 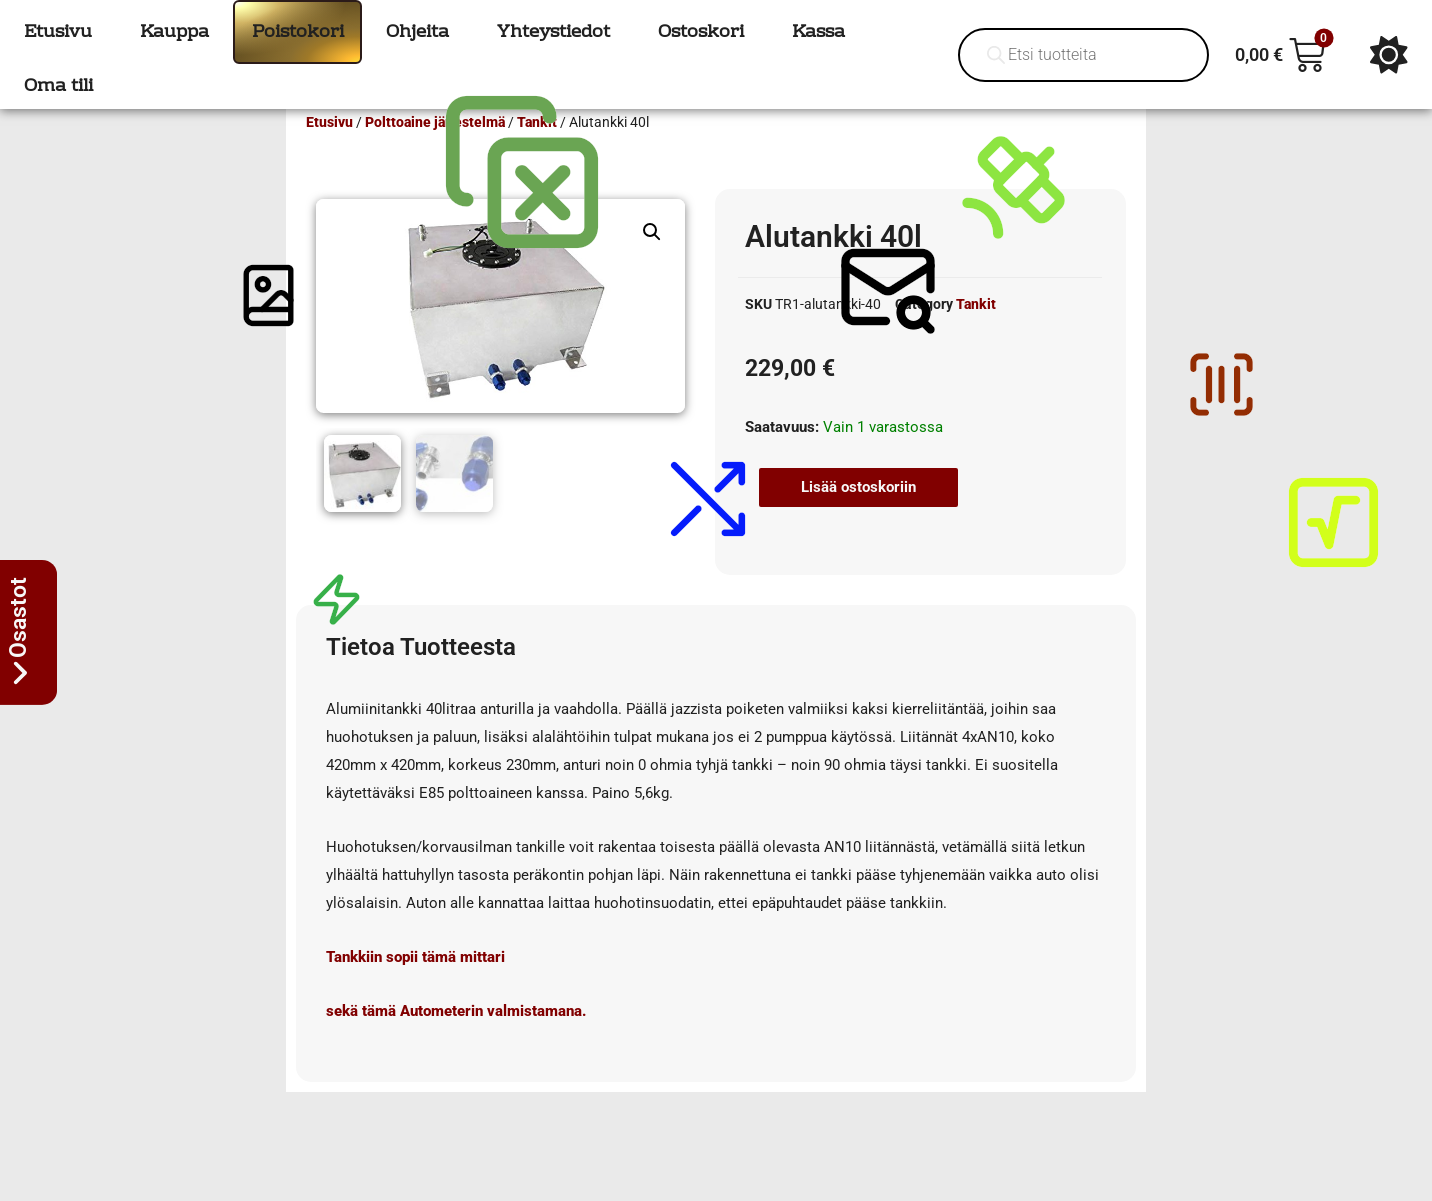 I want to click on indicates a quick action or instant feature, so click(x=336, y=599).